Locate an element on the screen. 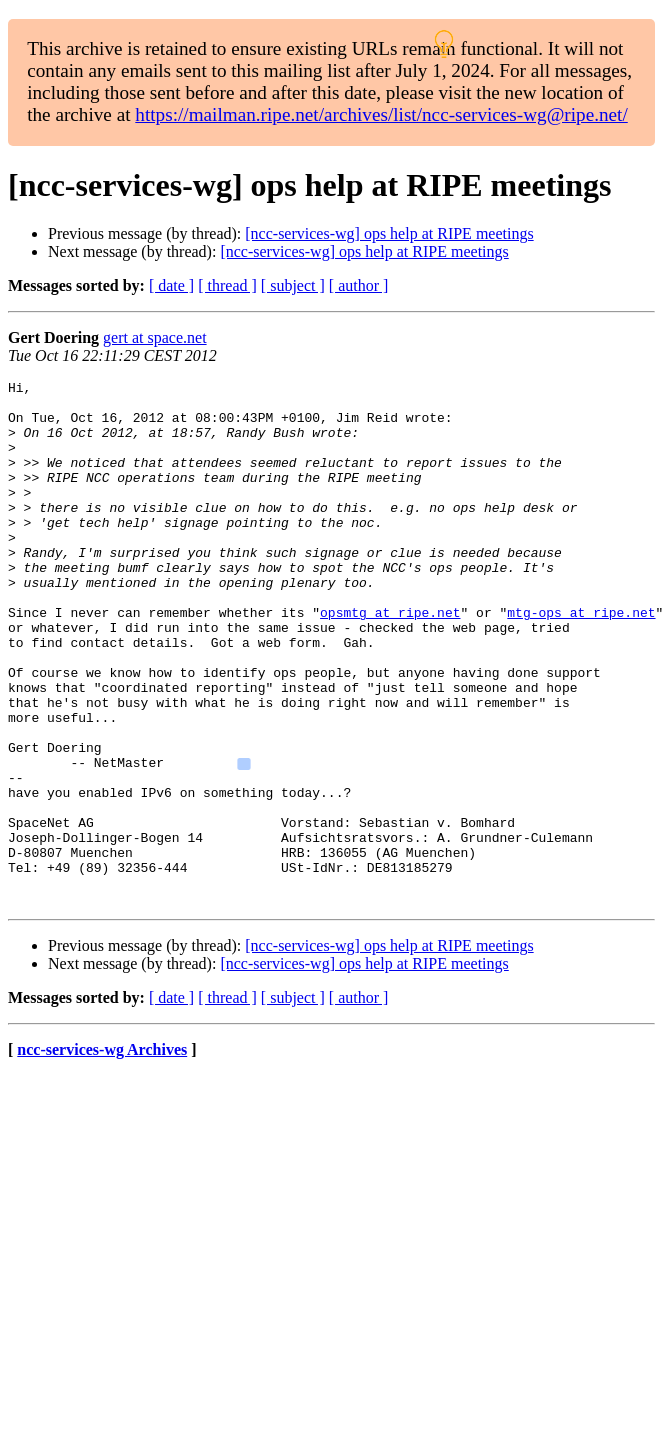 The image size is (663, 1435). access tips or suggestions is located at coordinates (444, 44).